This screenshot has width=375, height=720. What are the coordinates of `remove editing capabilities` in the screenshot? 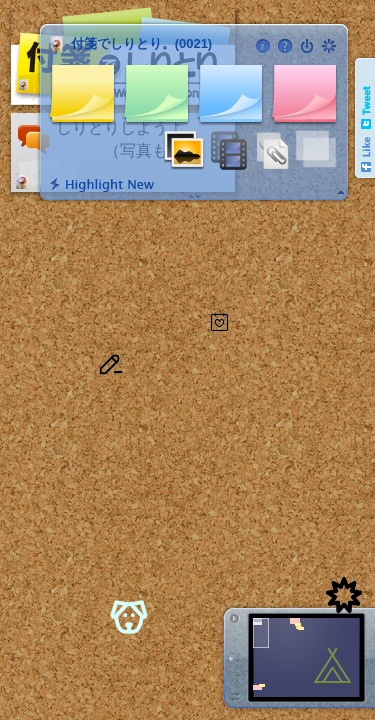 It's located at (110, 364).